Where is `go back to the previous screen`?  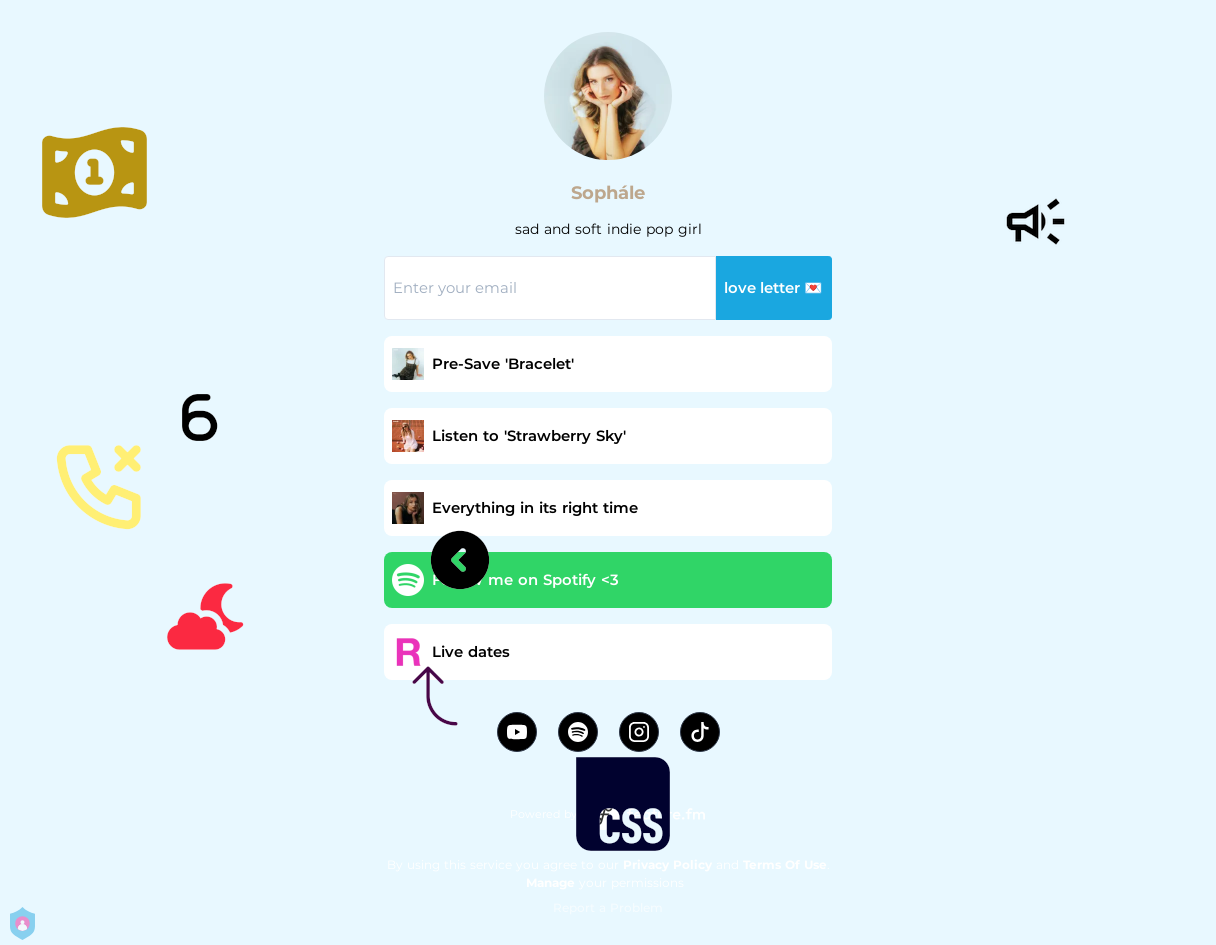
go back to the previous screen is located at coordinates (460, 560).